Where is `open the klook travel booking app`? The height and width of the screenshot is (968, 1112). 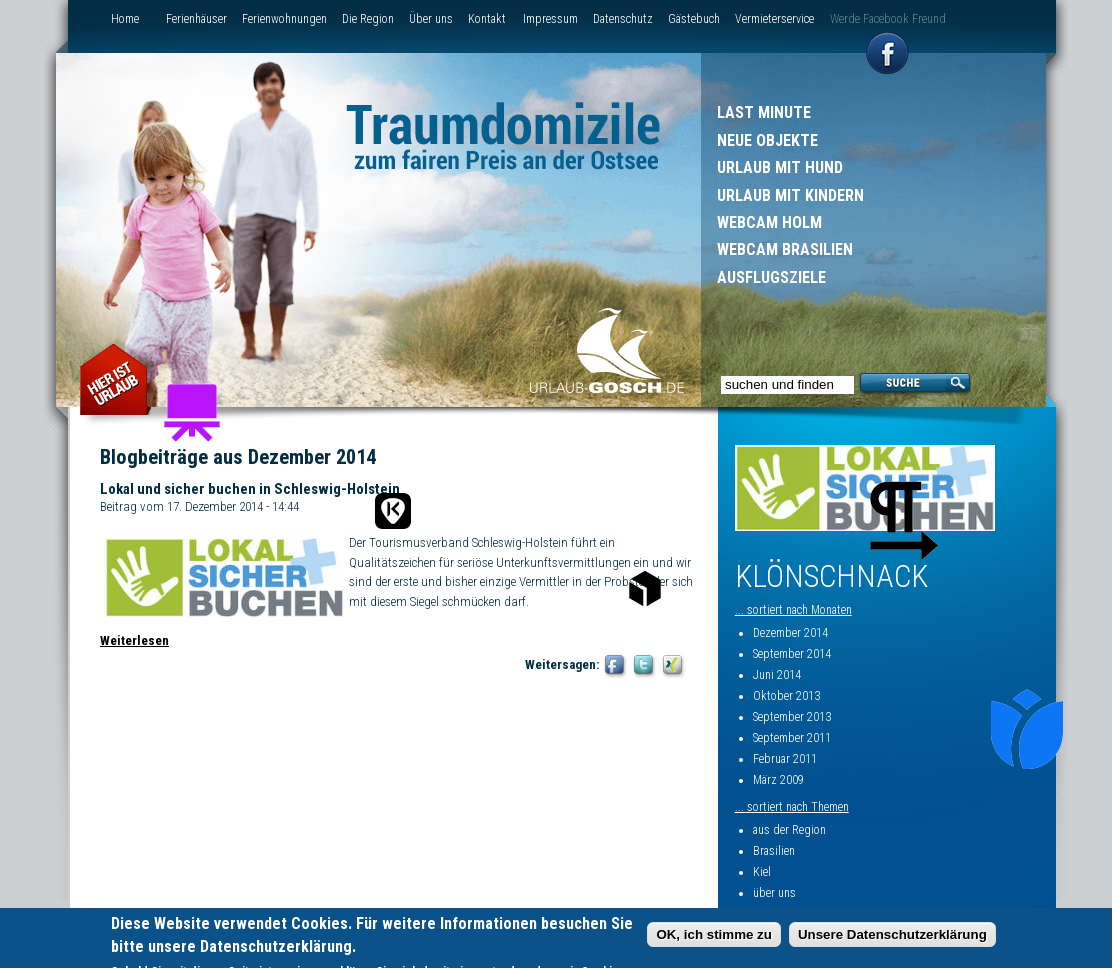
open the klook travel booking app is located at coordinates (393, 511).